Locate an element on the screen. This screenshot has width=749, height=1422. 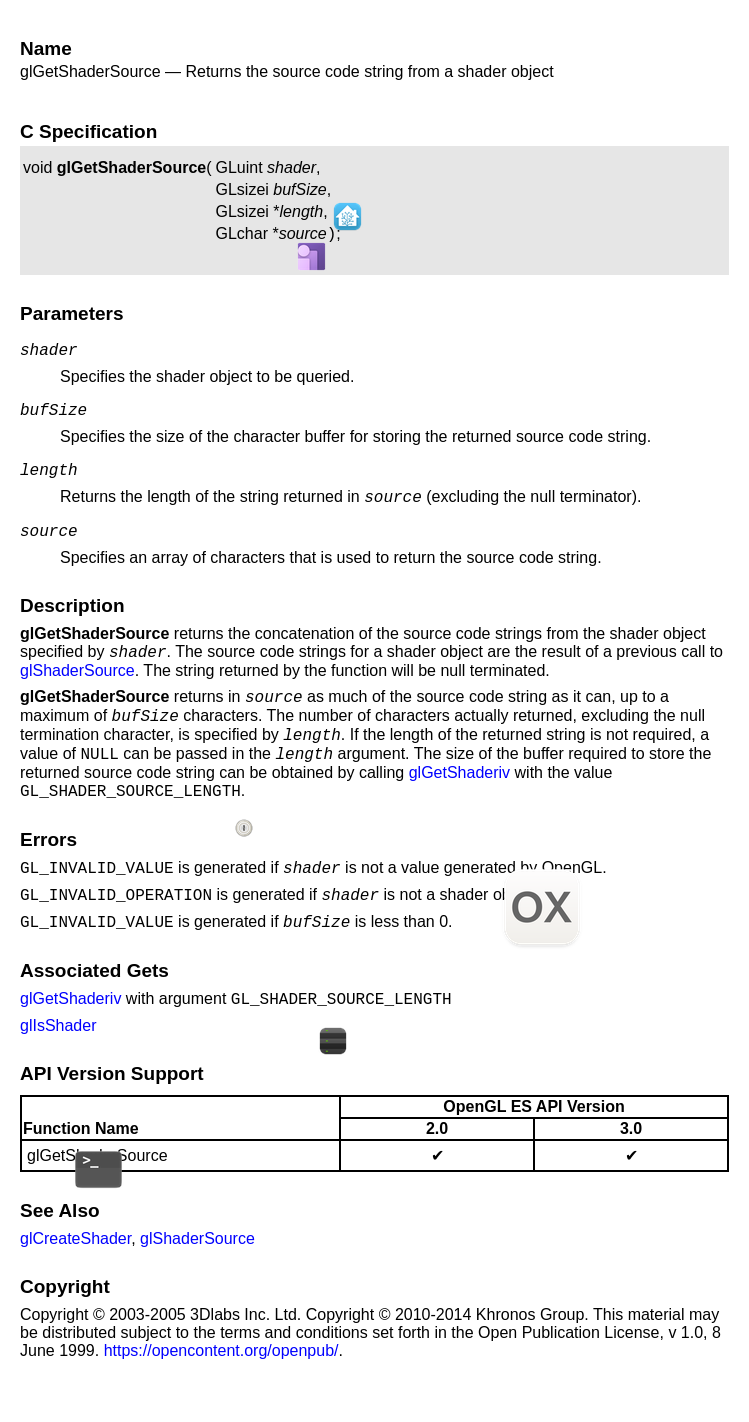
access network server settings is located at coordinates (333, 1041).